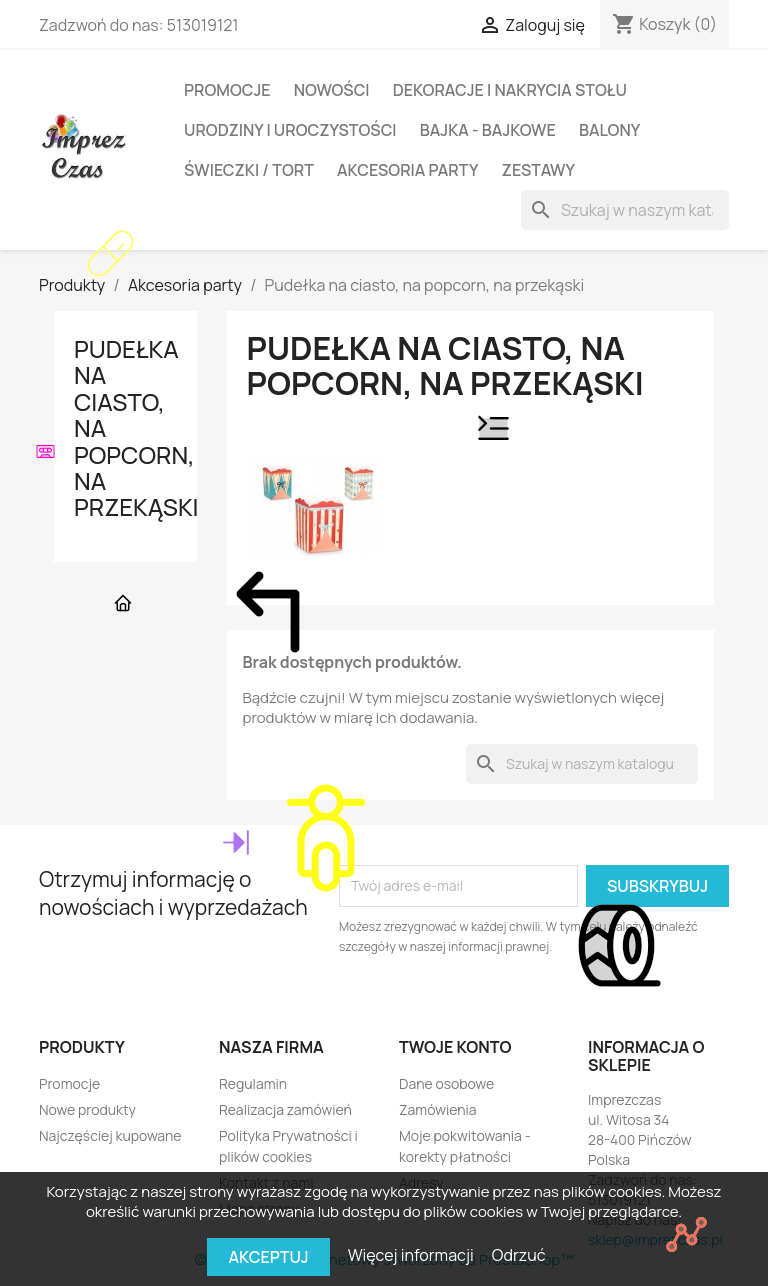 The height and width of the screenshot is (1286, 768). I want to click on navigate to the home screen, so click(123, 603).